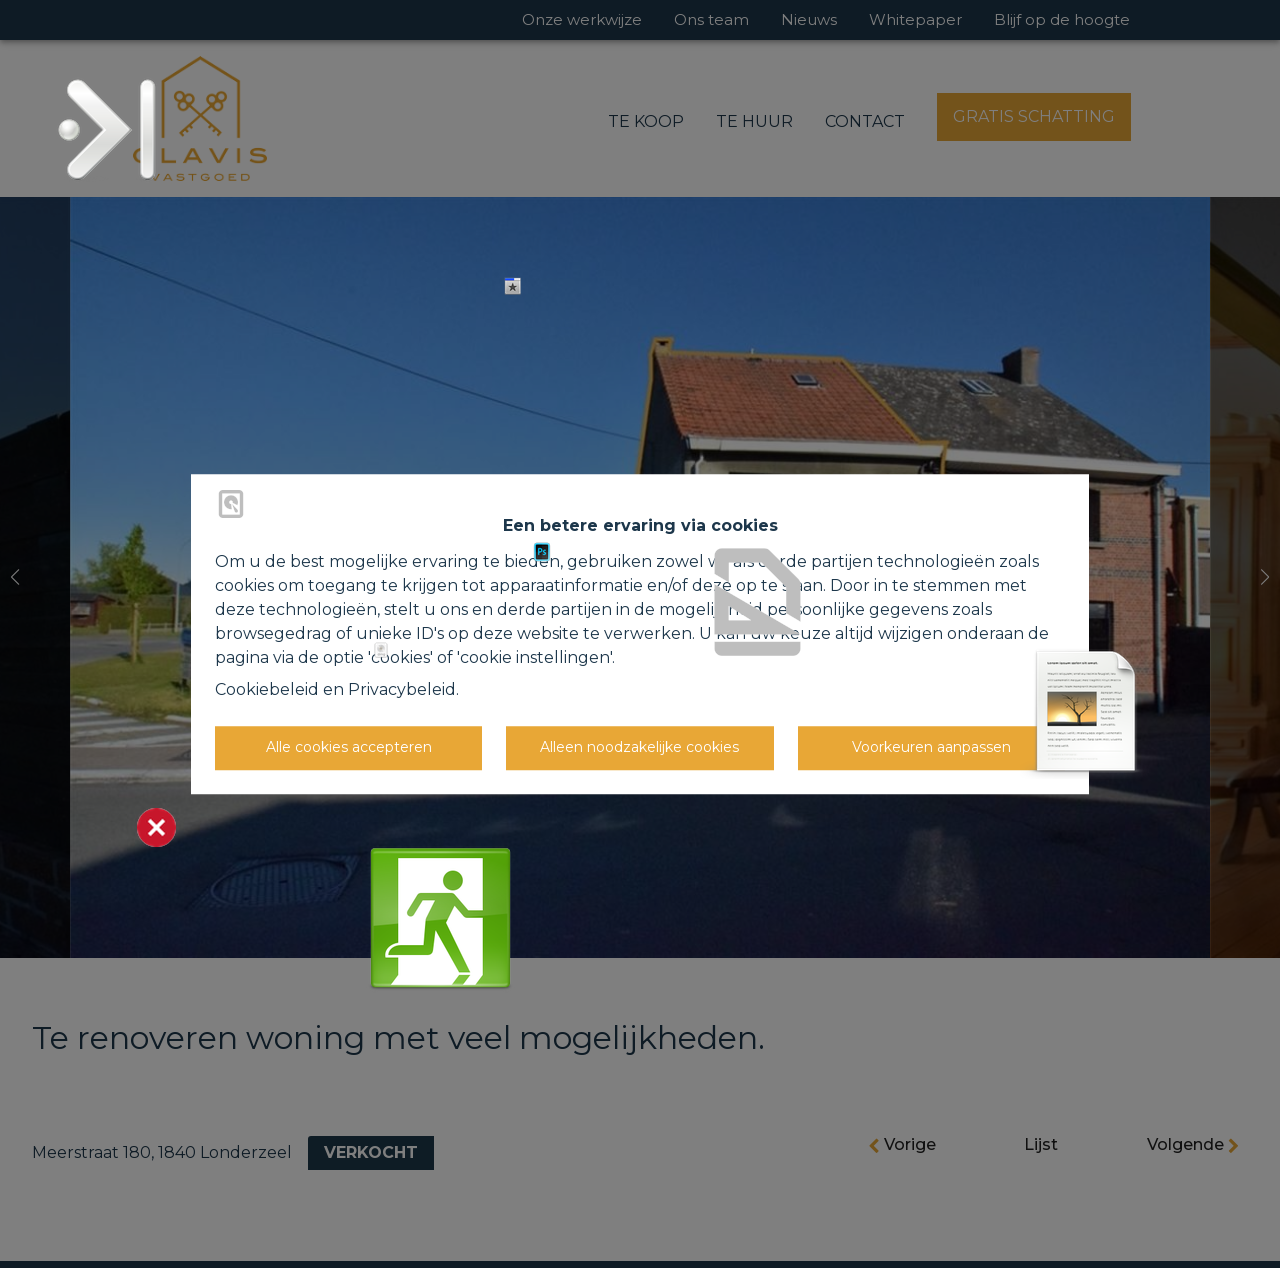 Image resolution: width=1280 pixels, height=1268 pixels. What do you see at coordinates (231, 504) in the screenshot?
I see `access firewire hard drive` at bounding box center [231, 504].